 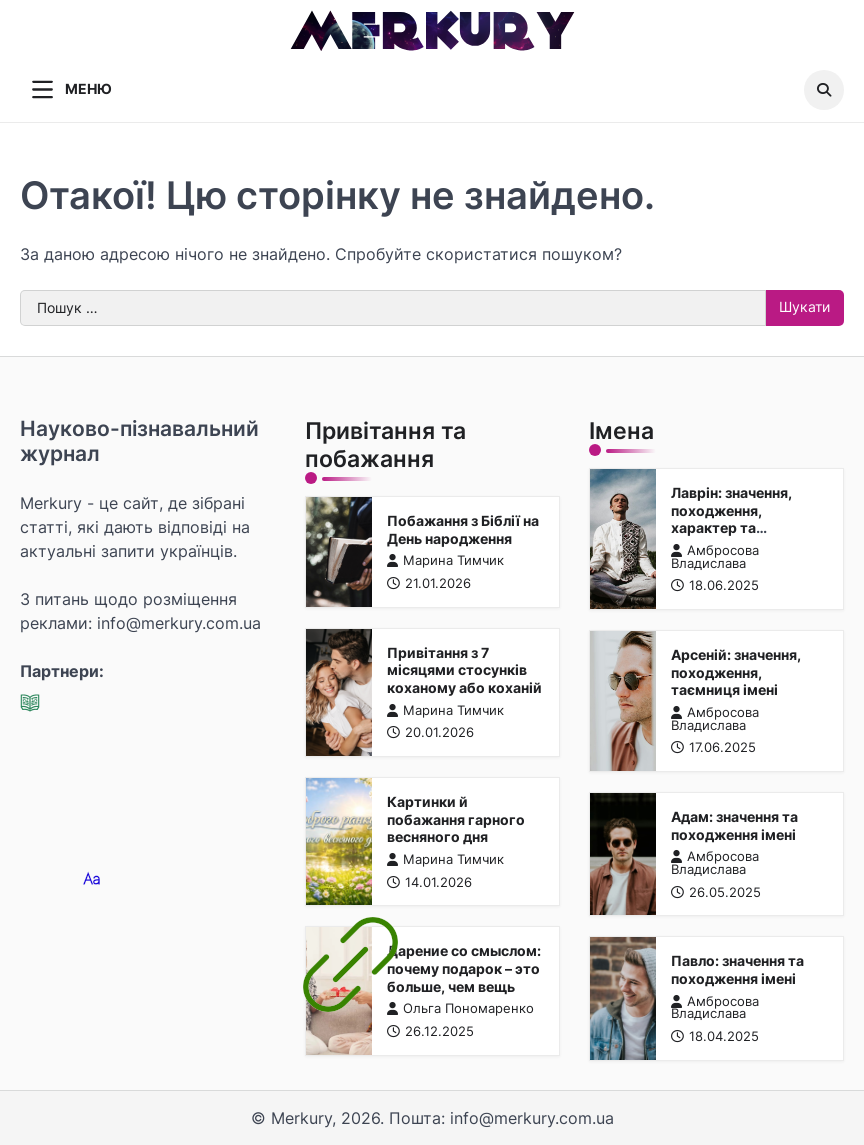 What do you see at coordinates (91, 878) in the screenshot?
I see `change font or text settings` at bounding box center [91, 878].